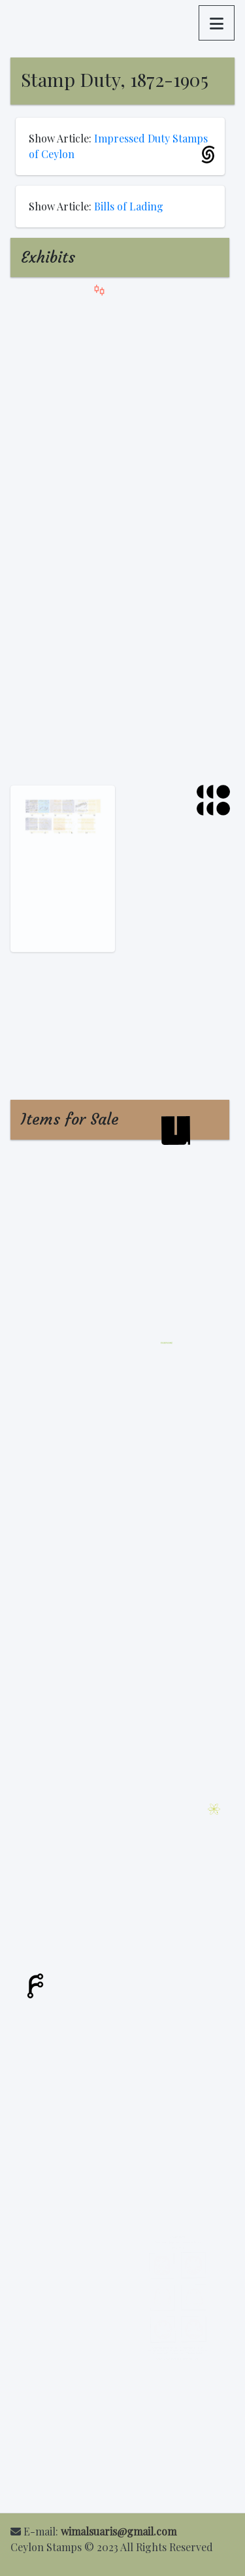 The image size is (245, 2576). What do you see at coordinates (213, 800) in the screenshot?
I see `openverse logo` at bounding box center [213, 800].